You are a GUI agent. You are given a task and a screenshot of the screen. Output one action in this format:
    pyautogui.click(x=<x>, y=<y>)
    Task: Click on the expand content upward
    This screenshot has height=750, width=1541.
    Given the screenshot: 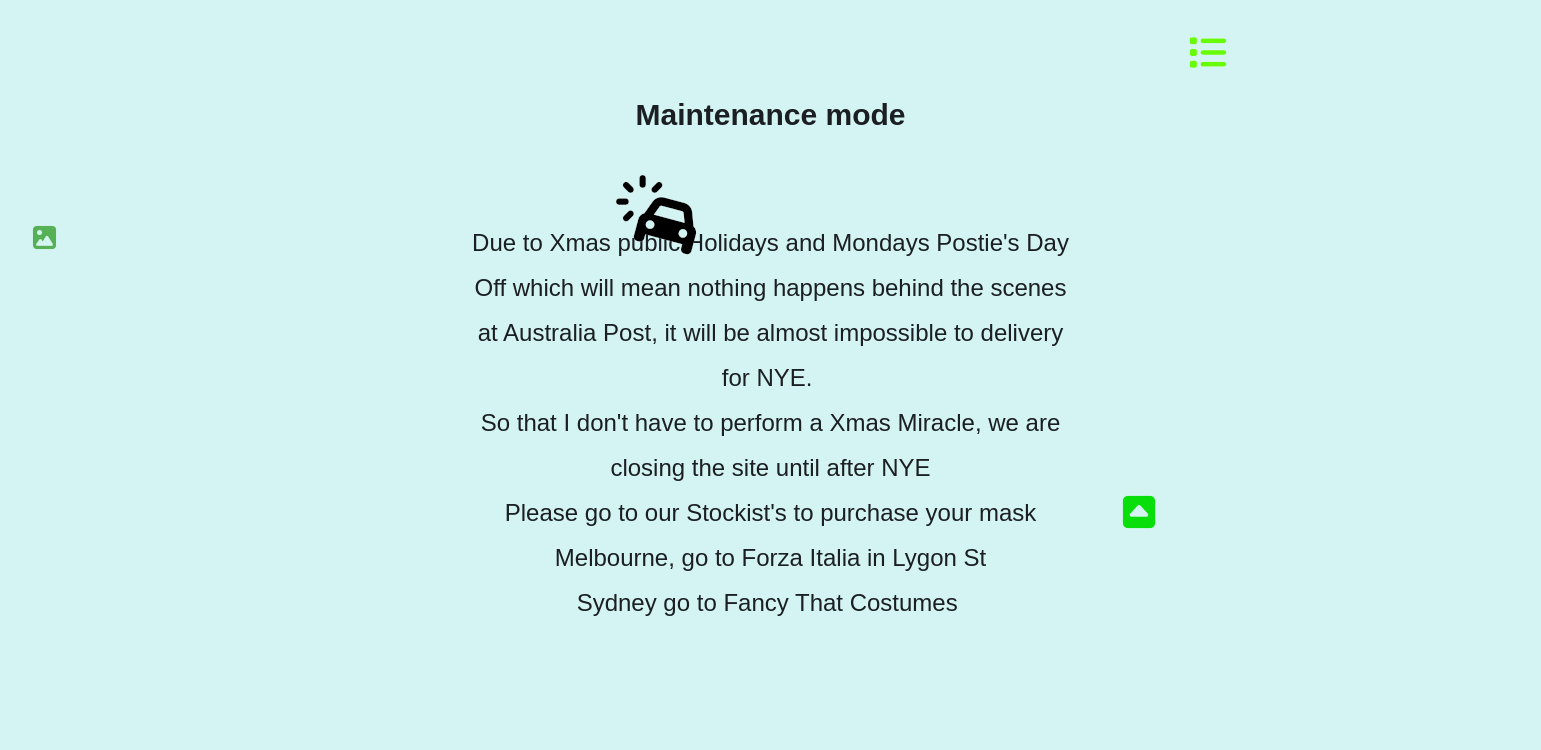 What is the action you would take?
    pyautogui.click(x=1139, y=512)
    